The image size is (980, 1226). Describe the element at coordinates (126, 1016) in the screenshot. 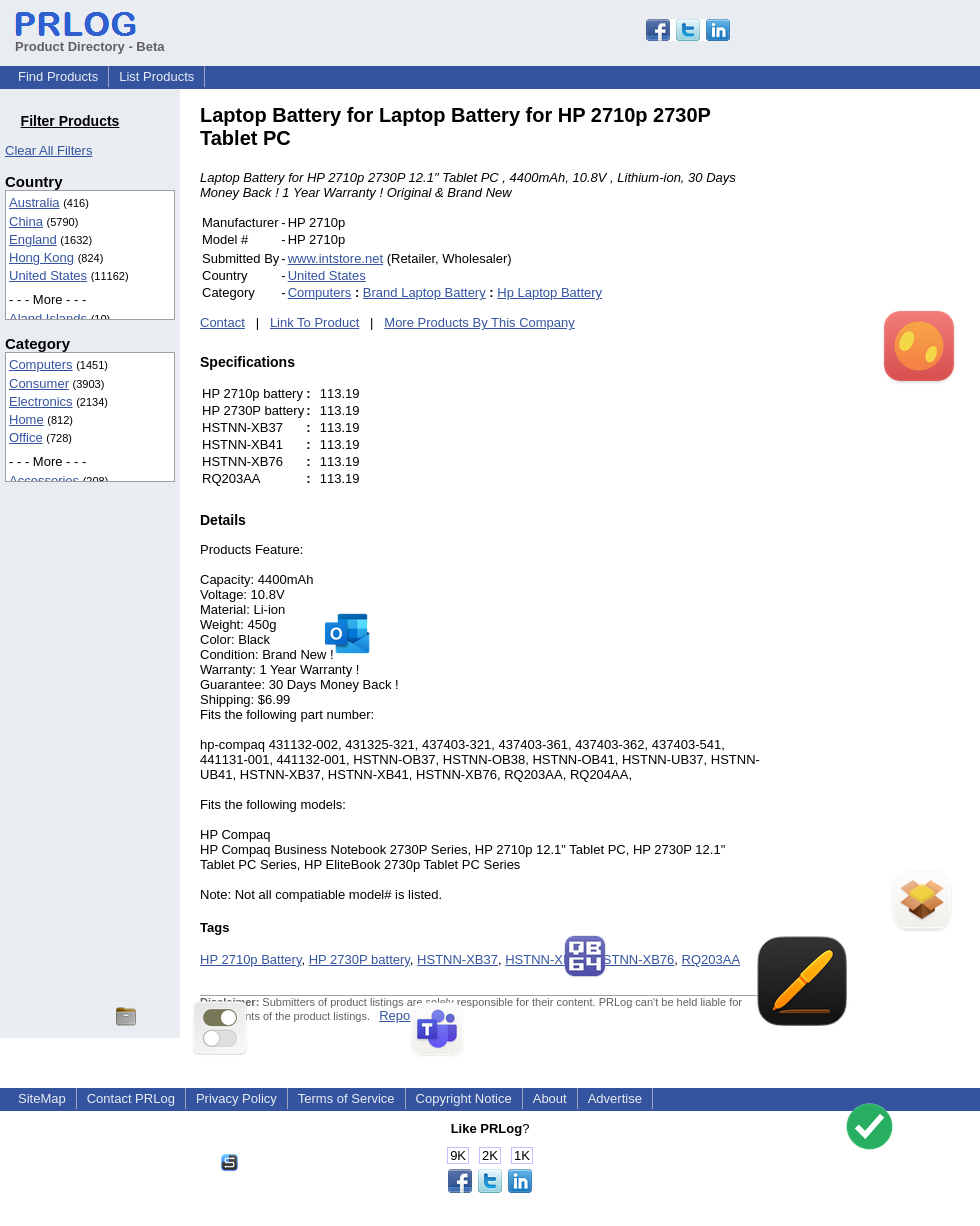

I see `open file manager application` at that location.